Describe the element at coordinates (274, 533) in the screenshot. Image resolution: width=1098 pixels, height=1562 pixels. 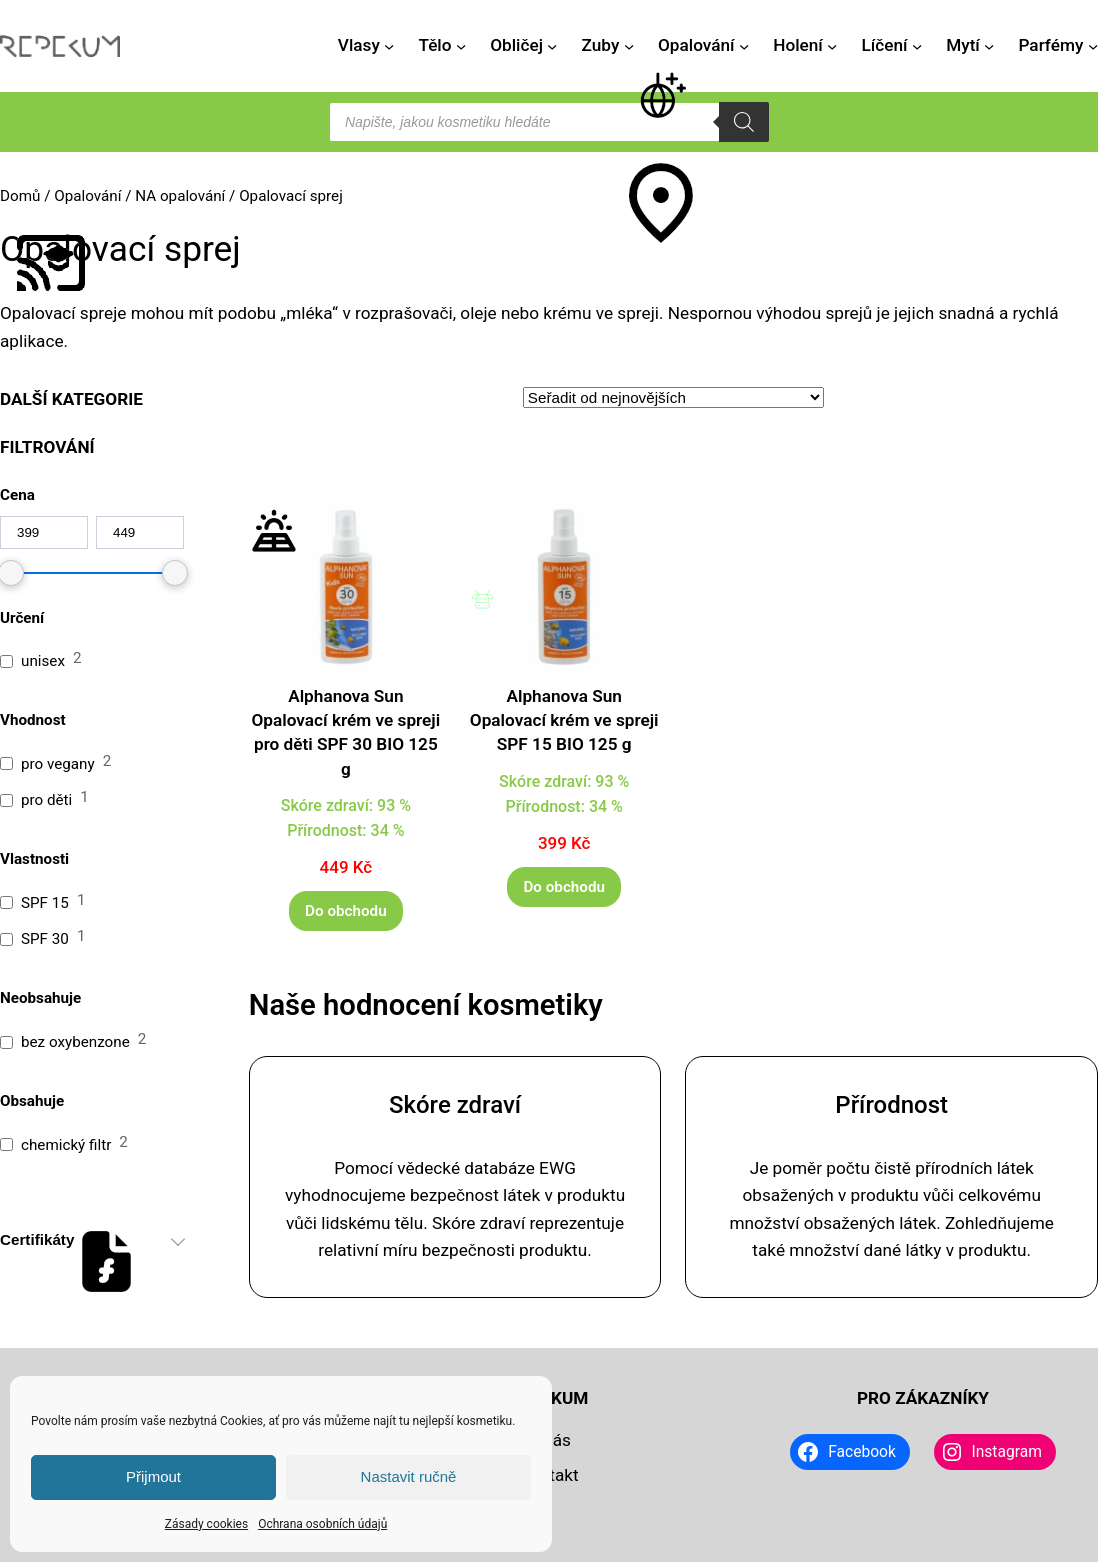
I see `access solar energy settings` at that location.